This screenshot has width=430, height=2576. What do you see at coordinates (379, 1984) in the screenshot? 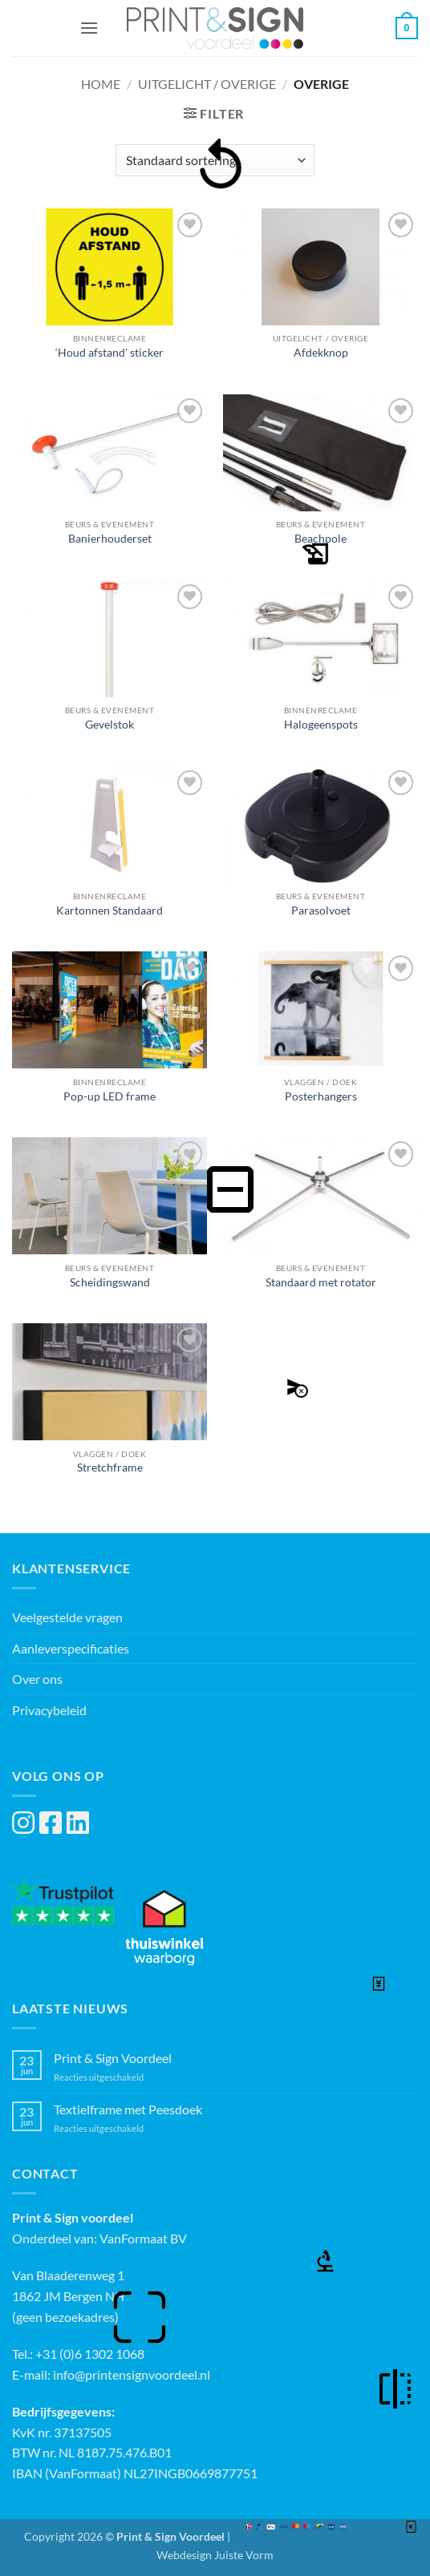
I see `view receipt or transaction in Japanese yen` at bounding box center [379, 1984].